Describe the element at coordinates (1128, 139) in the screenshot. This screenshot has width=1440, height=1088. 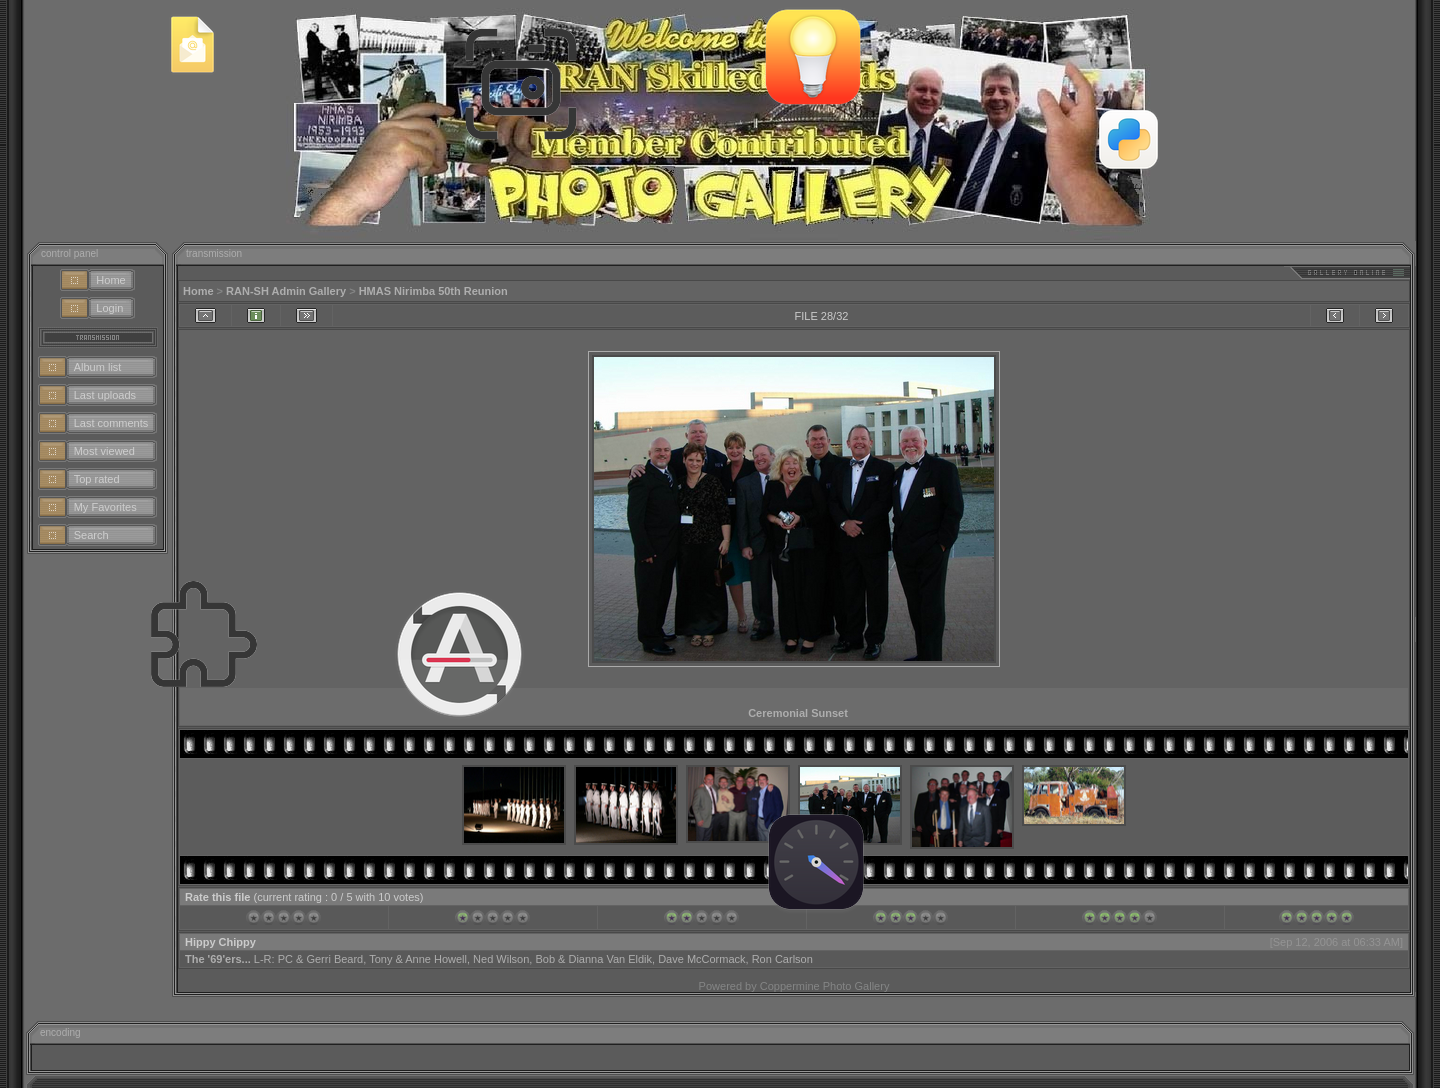
I see `open the Python programming environment` at that location.